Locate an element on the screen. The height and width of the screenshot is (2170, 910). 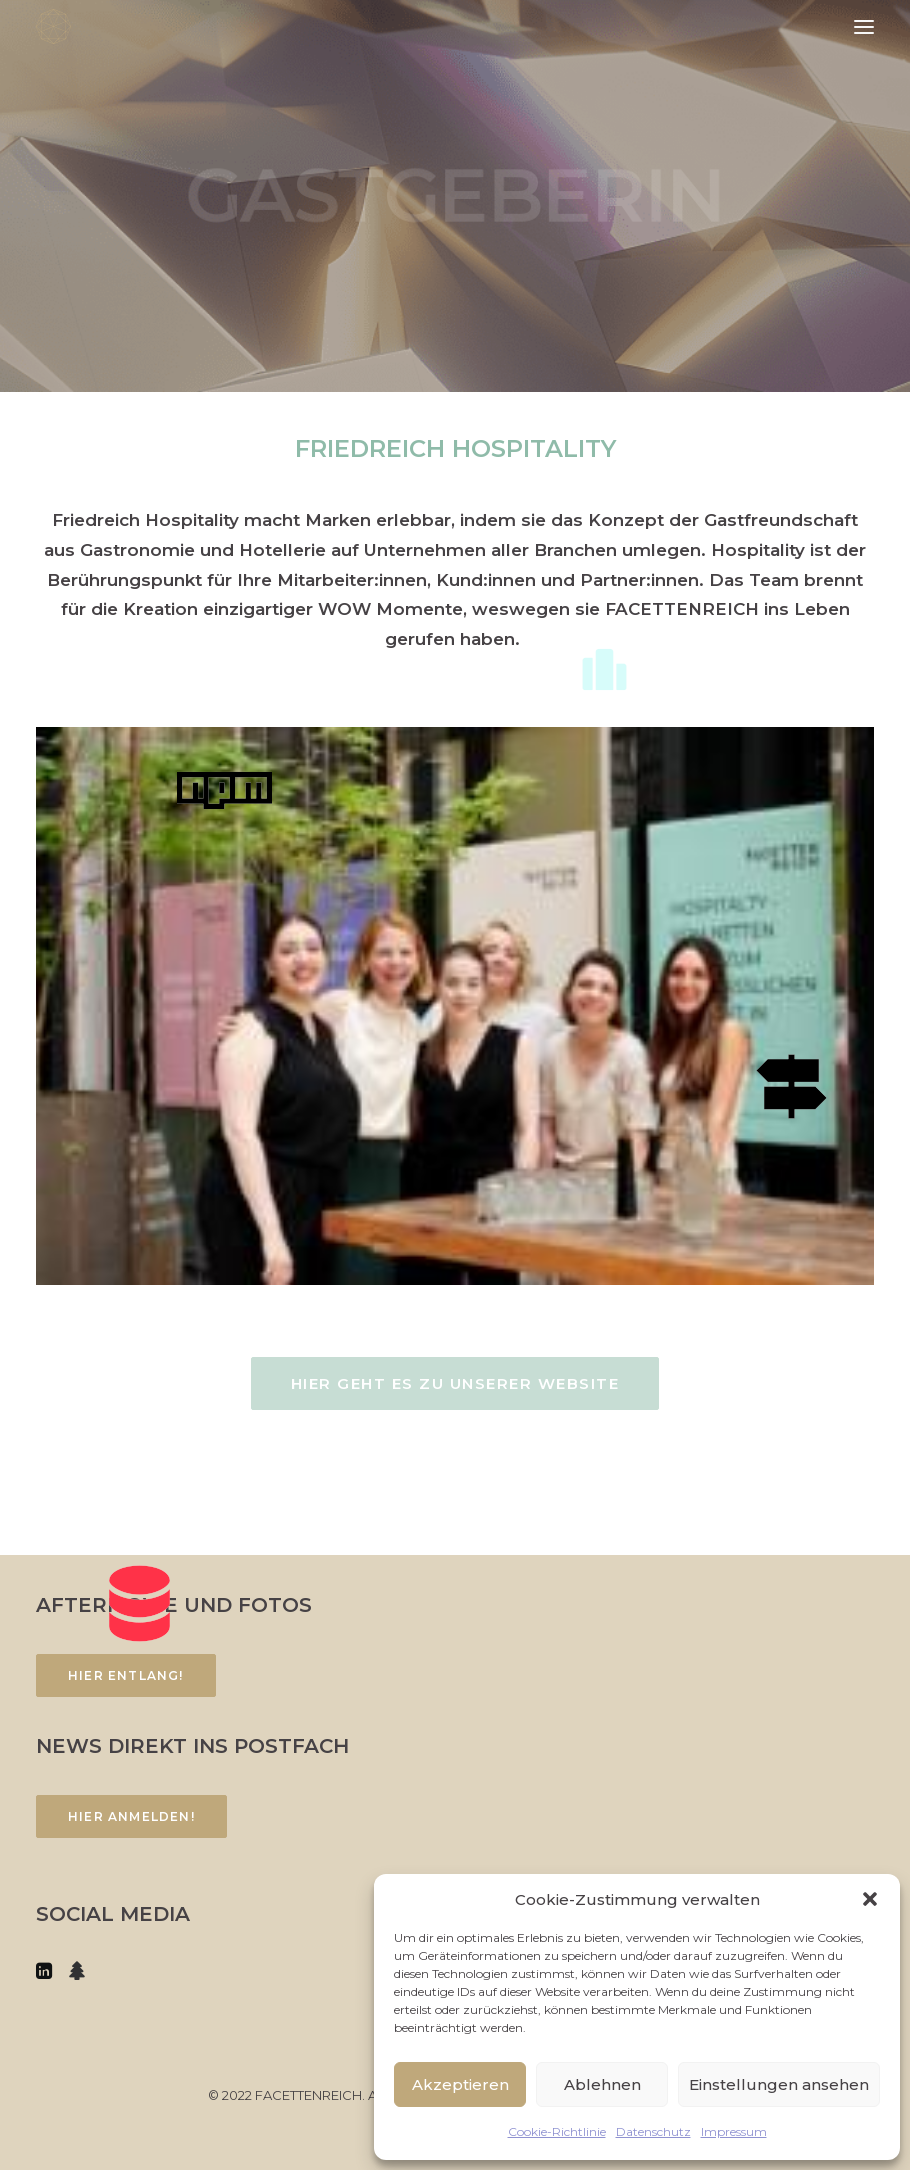
access server settings or configuration is located at coordinates (139, 1603).